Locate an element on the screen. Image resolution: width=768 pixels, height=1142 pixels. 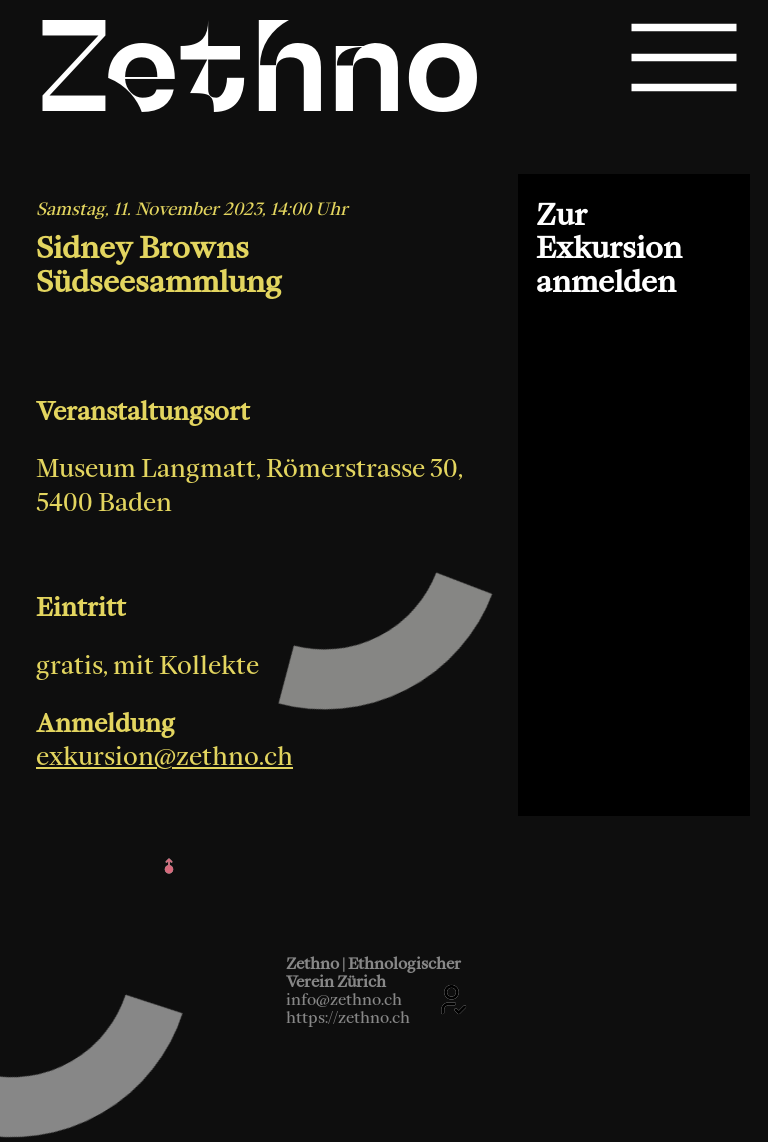
verify or approve a user account is located at coordinates (451, 999).